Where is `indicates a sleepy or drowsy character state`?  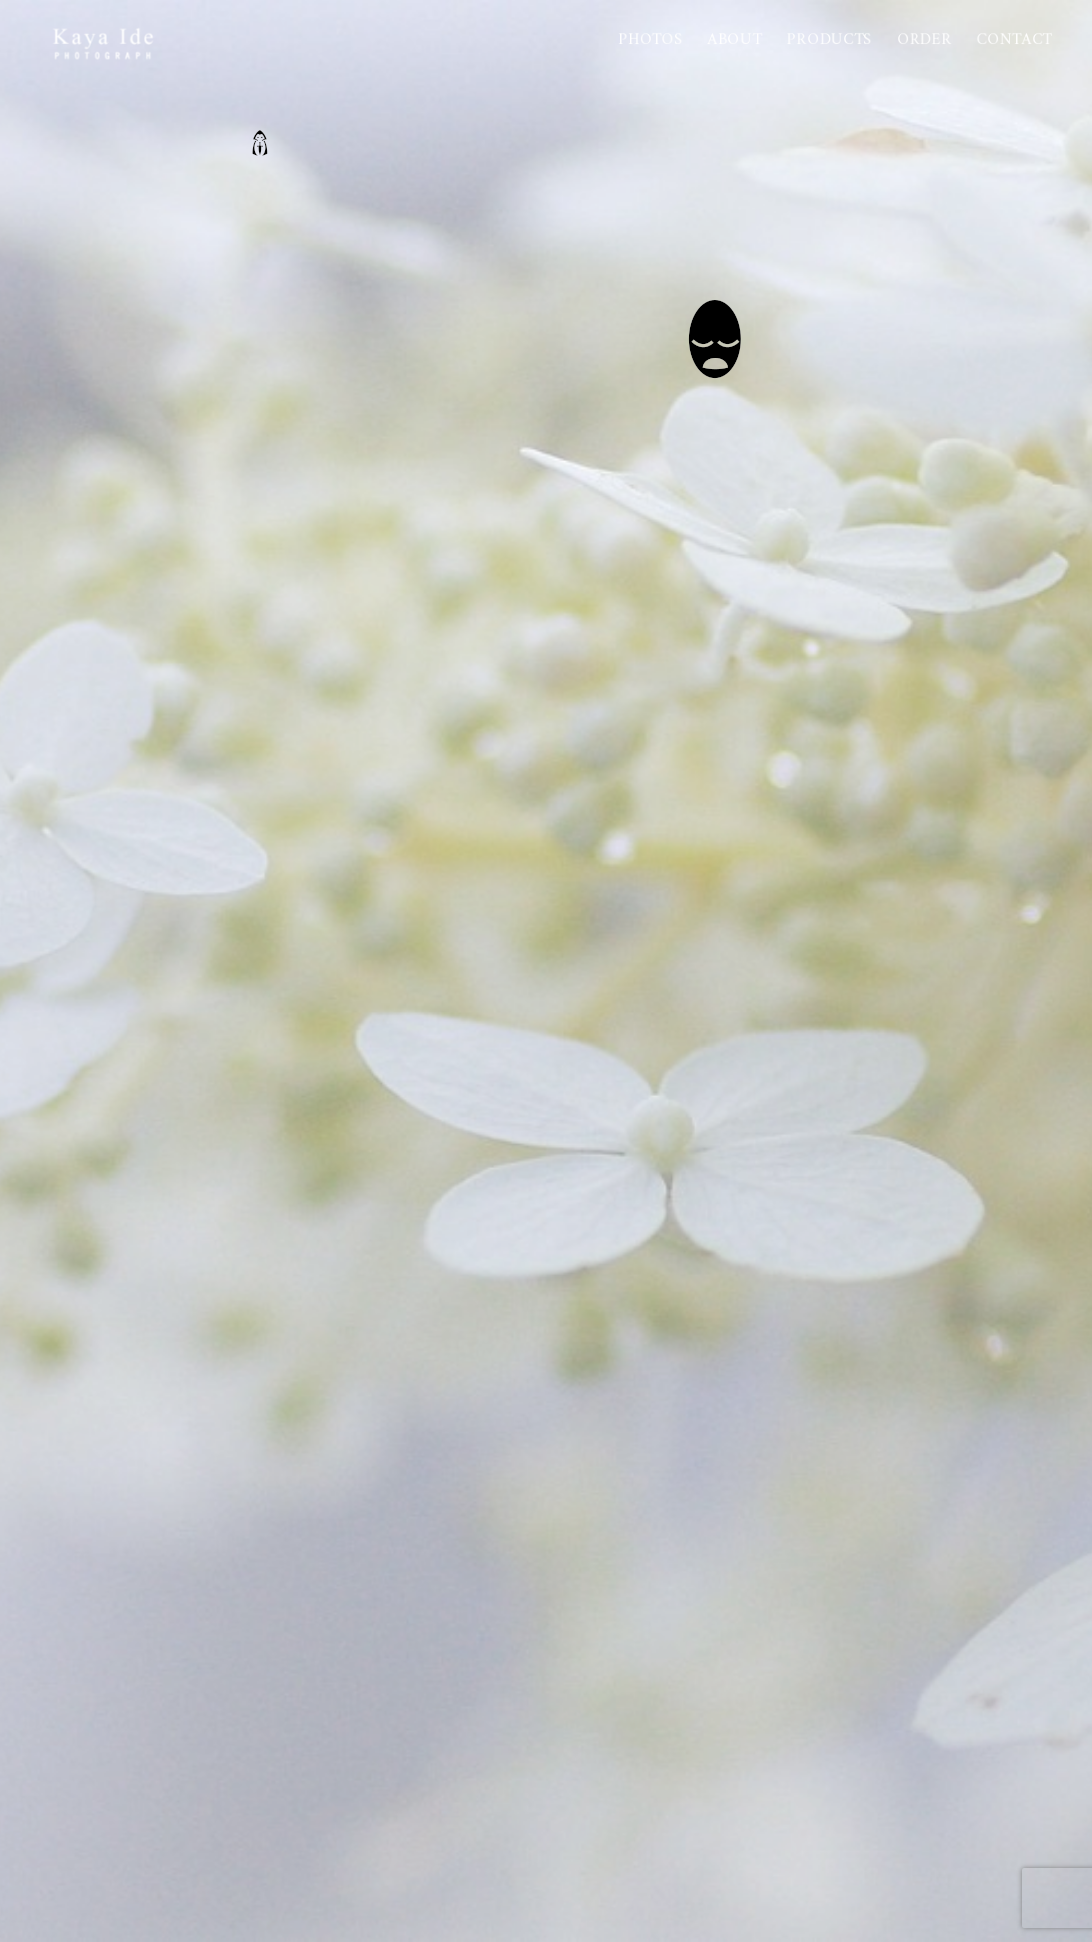 indicates a sleepy or drowsy character state is located at coordinates (716, 339).